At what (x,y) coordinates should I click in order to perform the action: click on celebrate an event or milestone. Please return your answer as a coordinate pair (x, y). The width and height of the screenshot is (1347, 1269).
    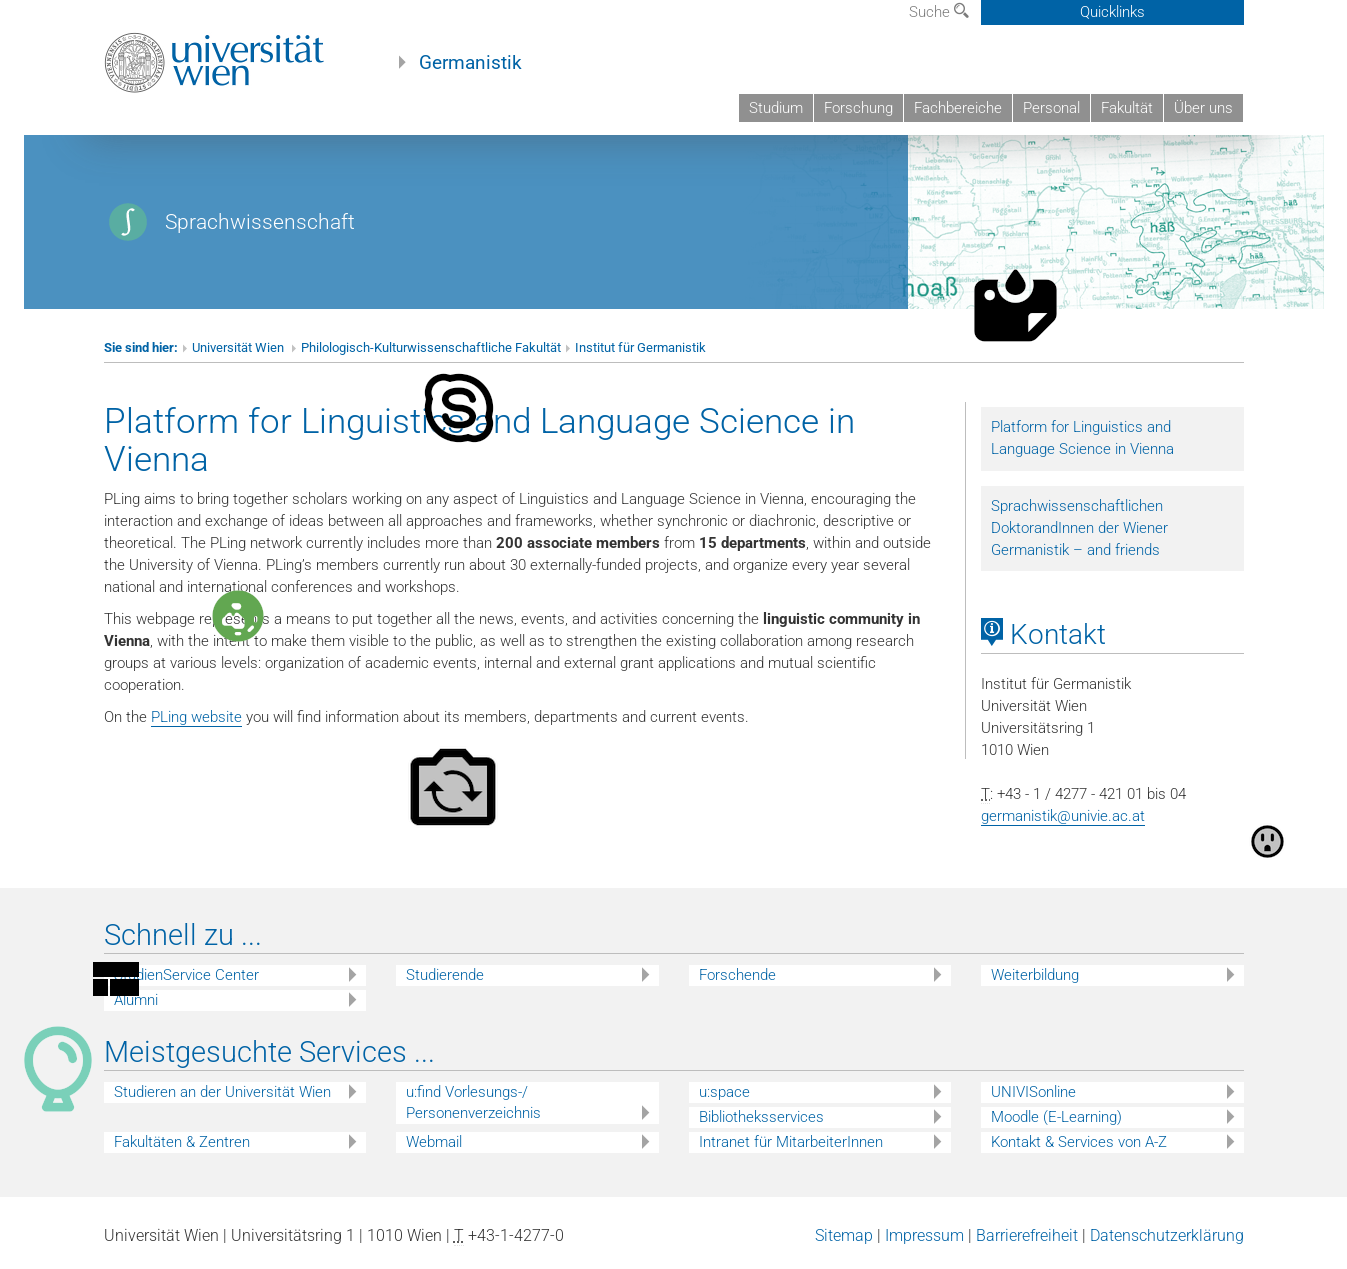
    Looking at the image, I should click on (58, 1069).